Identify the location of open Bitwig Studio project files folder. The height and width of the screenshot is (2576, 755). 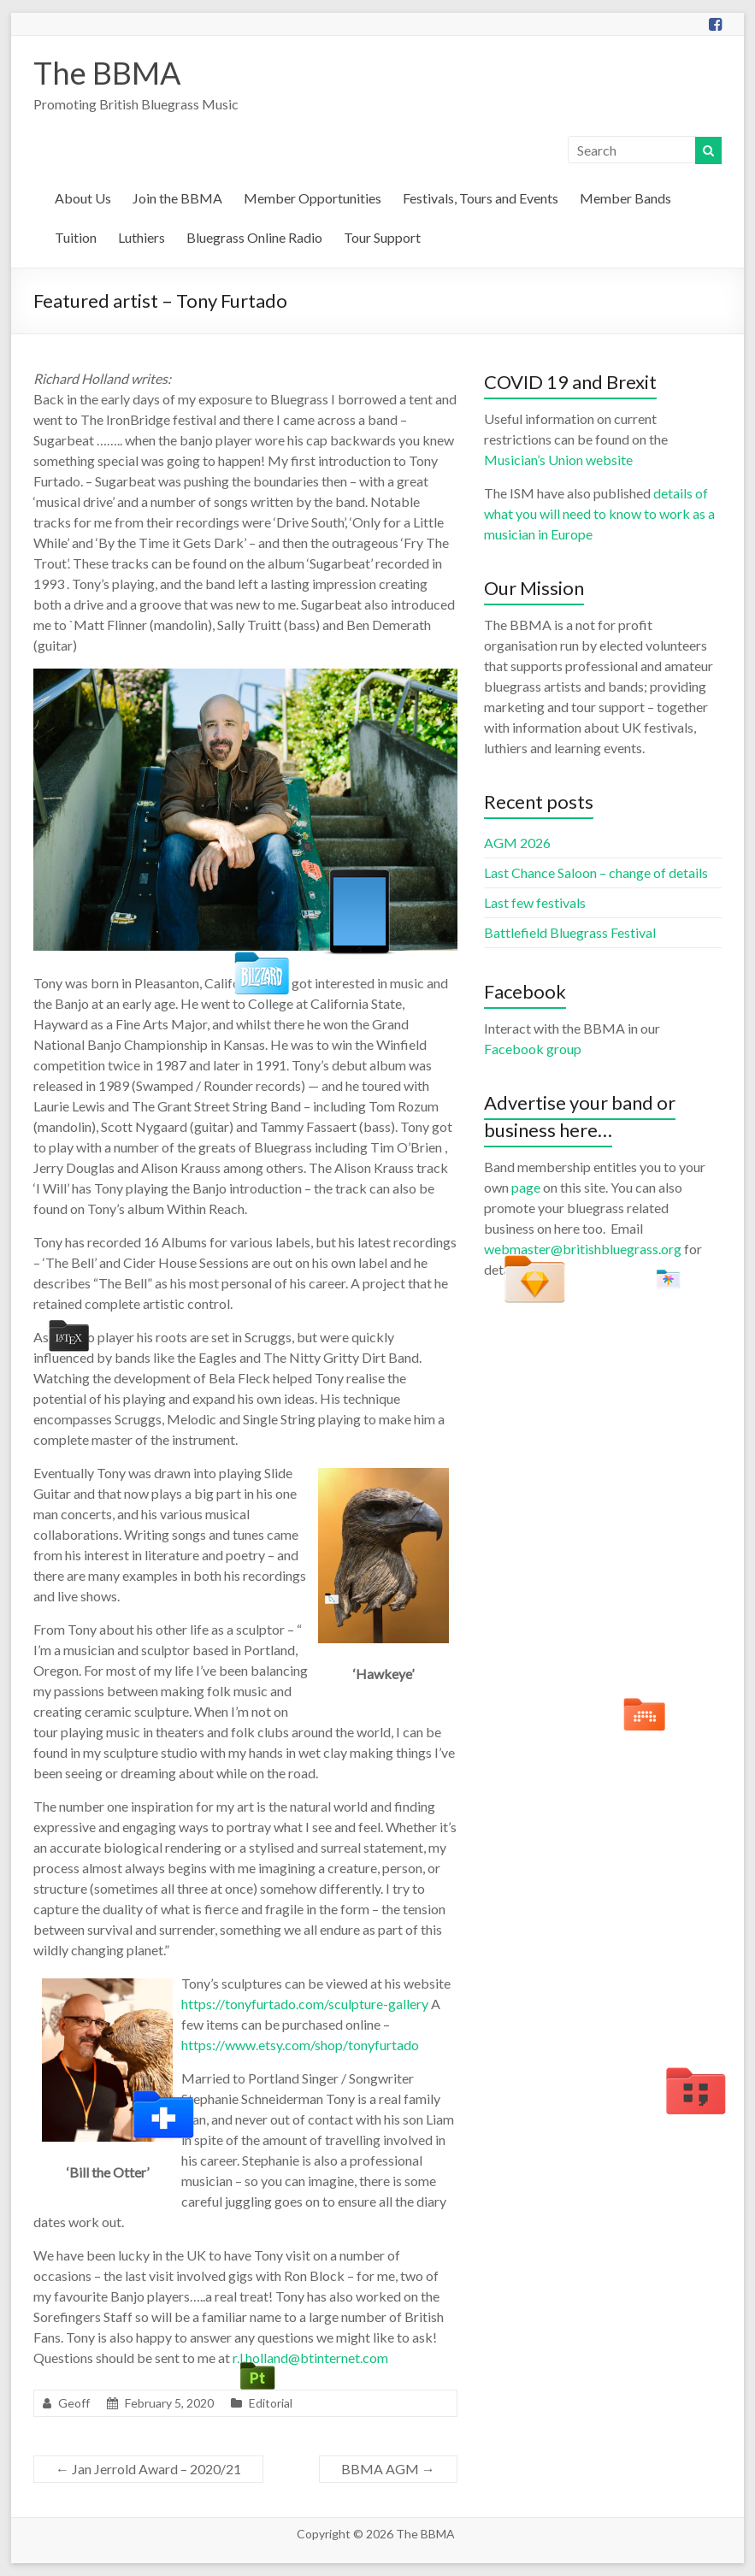
(644, 1715).